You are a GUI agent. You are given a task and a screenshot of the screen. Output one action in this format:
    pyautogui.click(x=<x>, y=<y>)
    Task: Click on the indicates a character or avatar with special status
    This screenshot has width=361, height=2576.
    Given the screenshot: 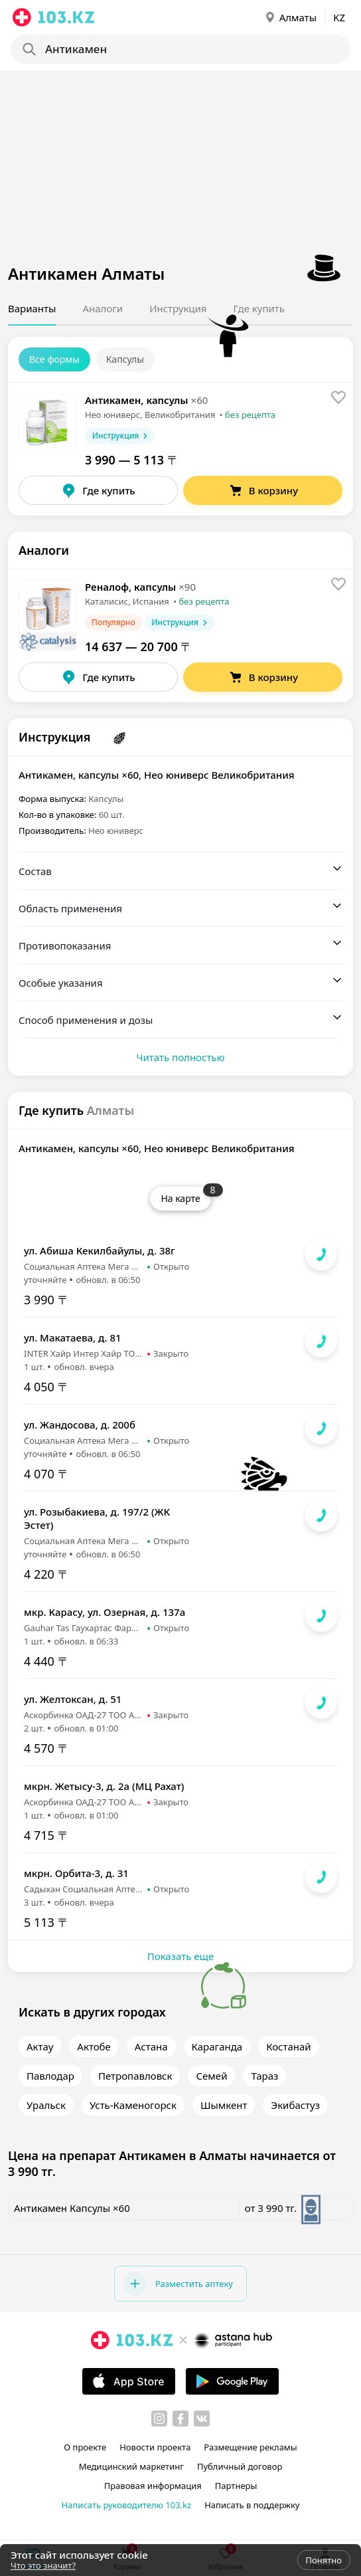 What is the action you would take?
    pyautogui.click(x=227, y=336)
    